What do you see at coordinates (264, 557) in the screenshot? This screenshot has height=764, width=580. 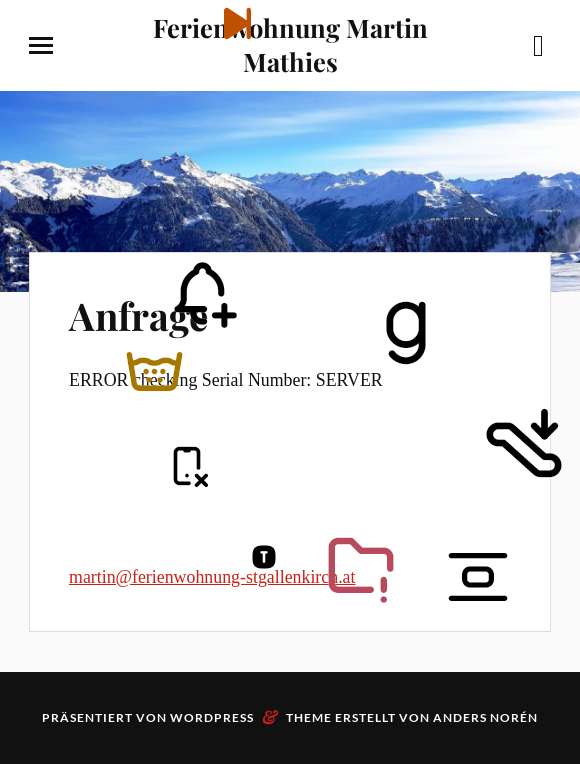 I see `text formatting or typography tool` at bounding box center [264, 557].